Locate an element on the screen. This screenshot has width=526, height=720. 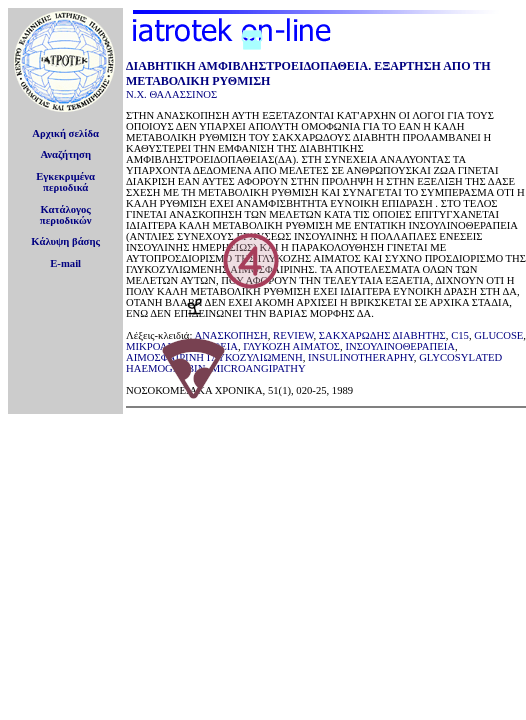
indicates step four in a multi-step process is located at coordinates (251, 261).